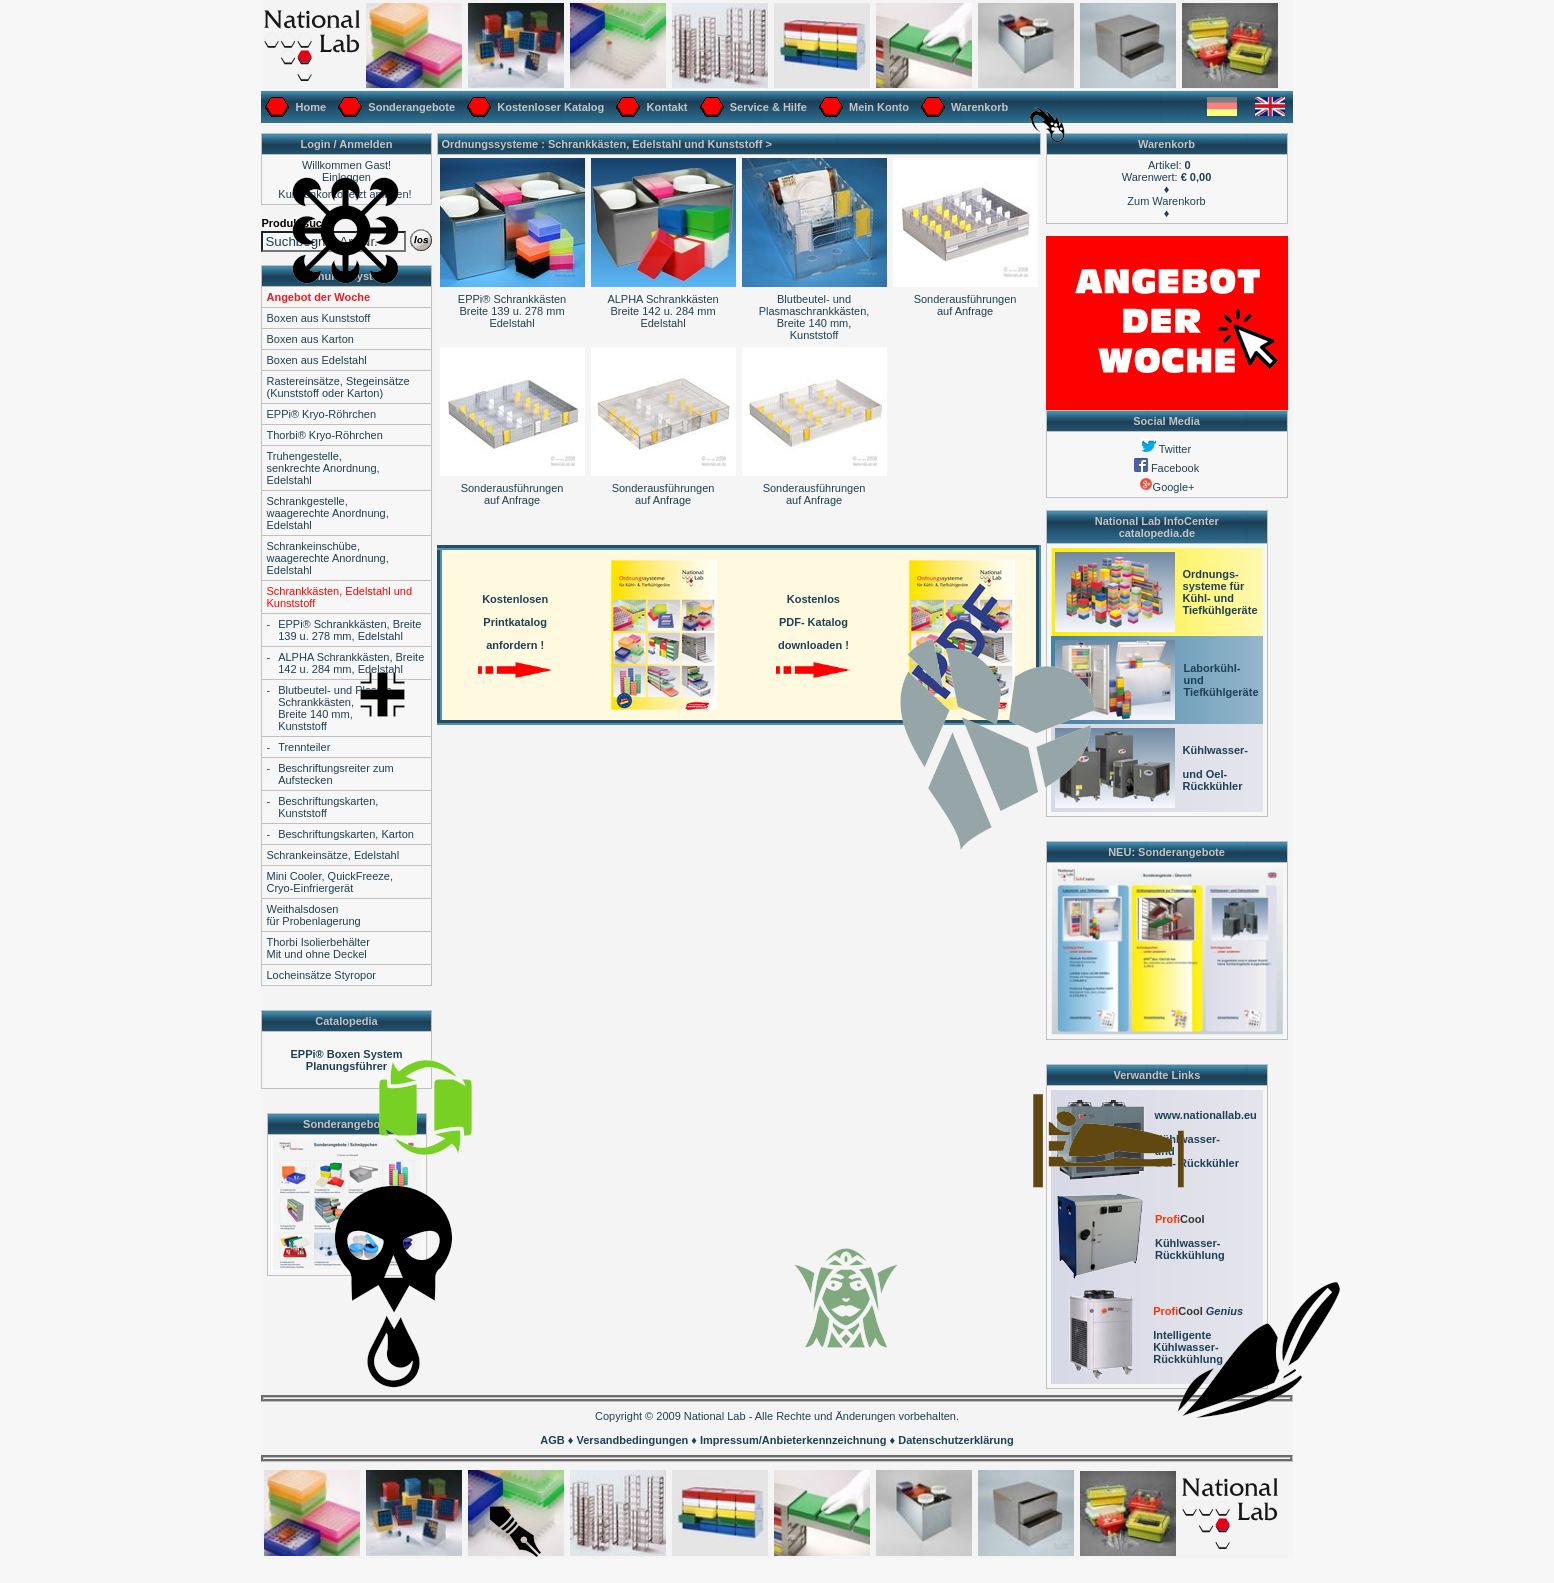 This screenshot has width=1554, height=1583. I want to click on german military history faction or unit marker in a strategy game, so click(382, 694).